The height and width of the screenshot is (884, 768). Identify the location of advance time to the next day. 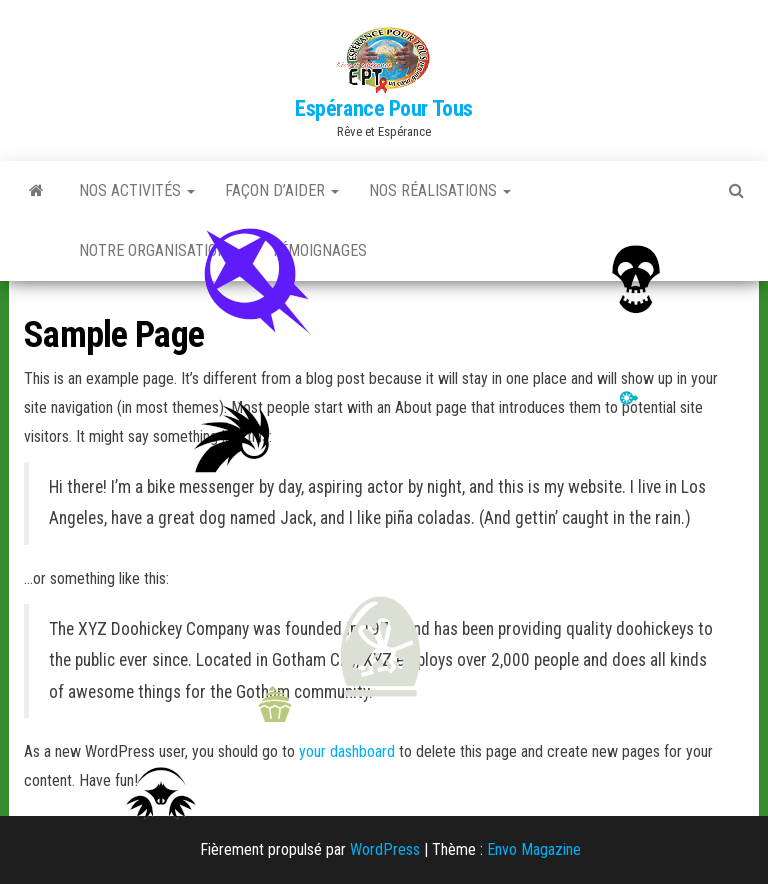
(629, 398).